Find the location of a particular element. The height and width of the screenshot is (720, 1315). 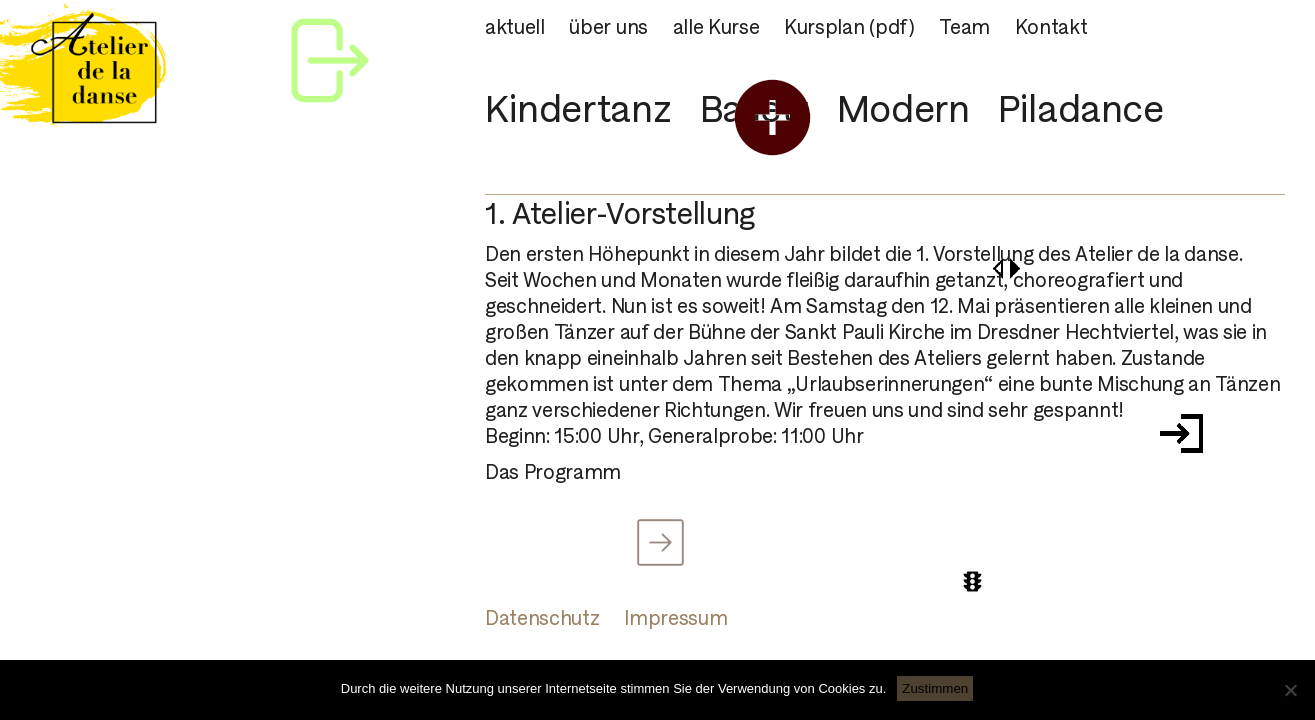

view traffic conditions on map is located at coordinates (972, 581).